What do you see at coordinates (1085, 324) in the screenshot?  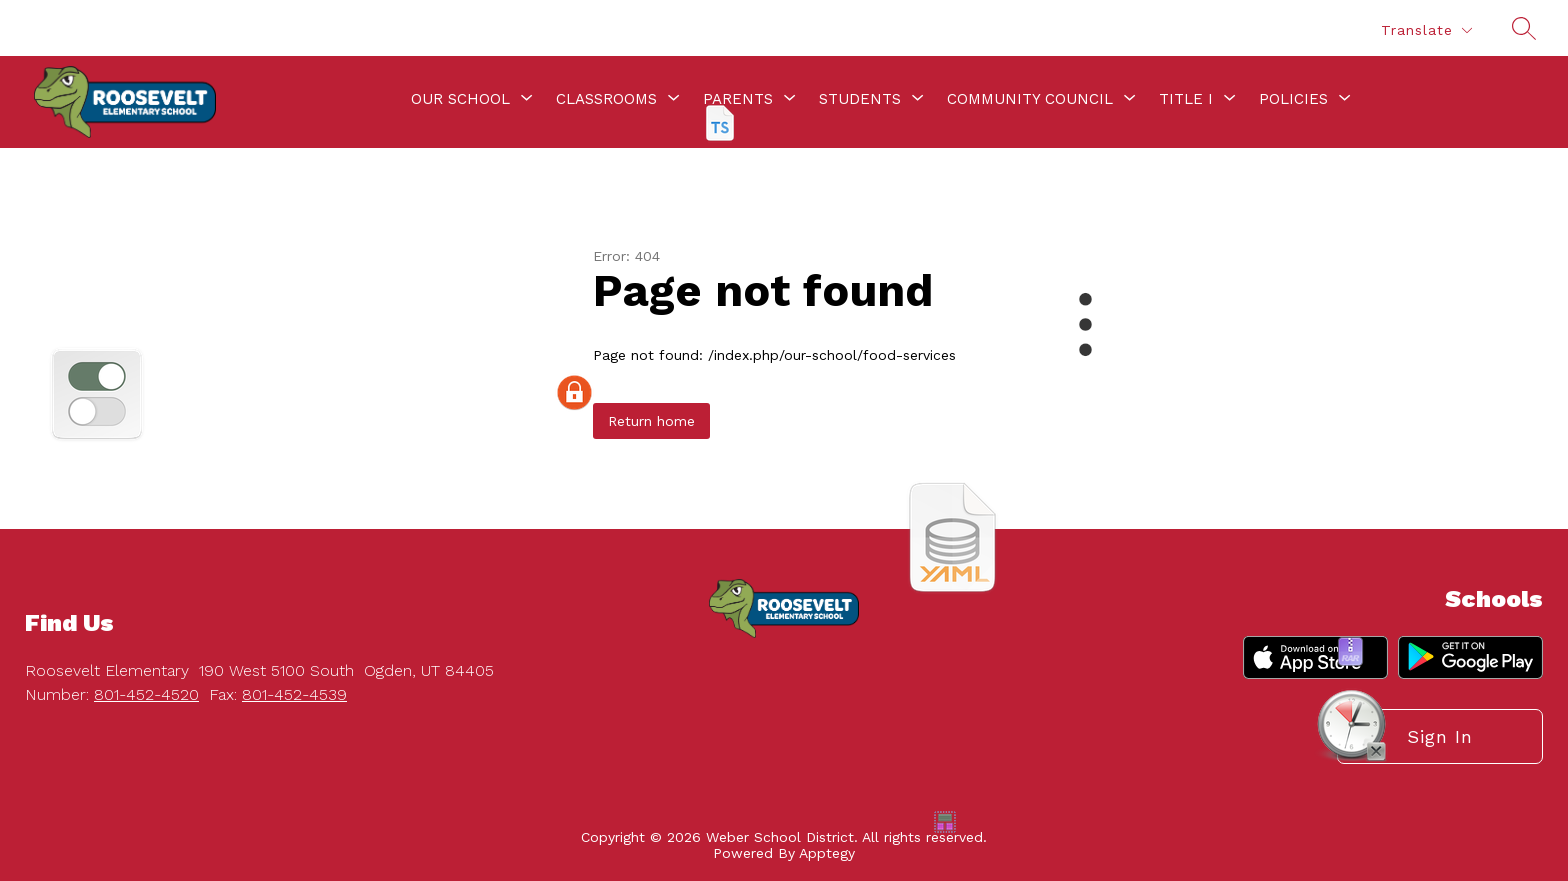 I see `access more options or settings` at bounding box center [1085, 324].